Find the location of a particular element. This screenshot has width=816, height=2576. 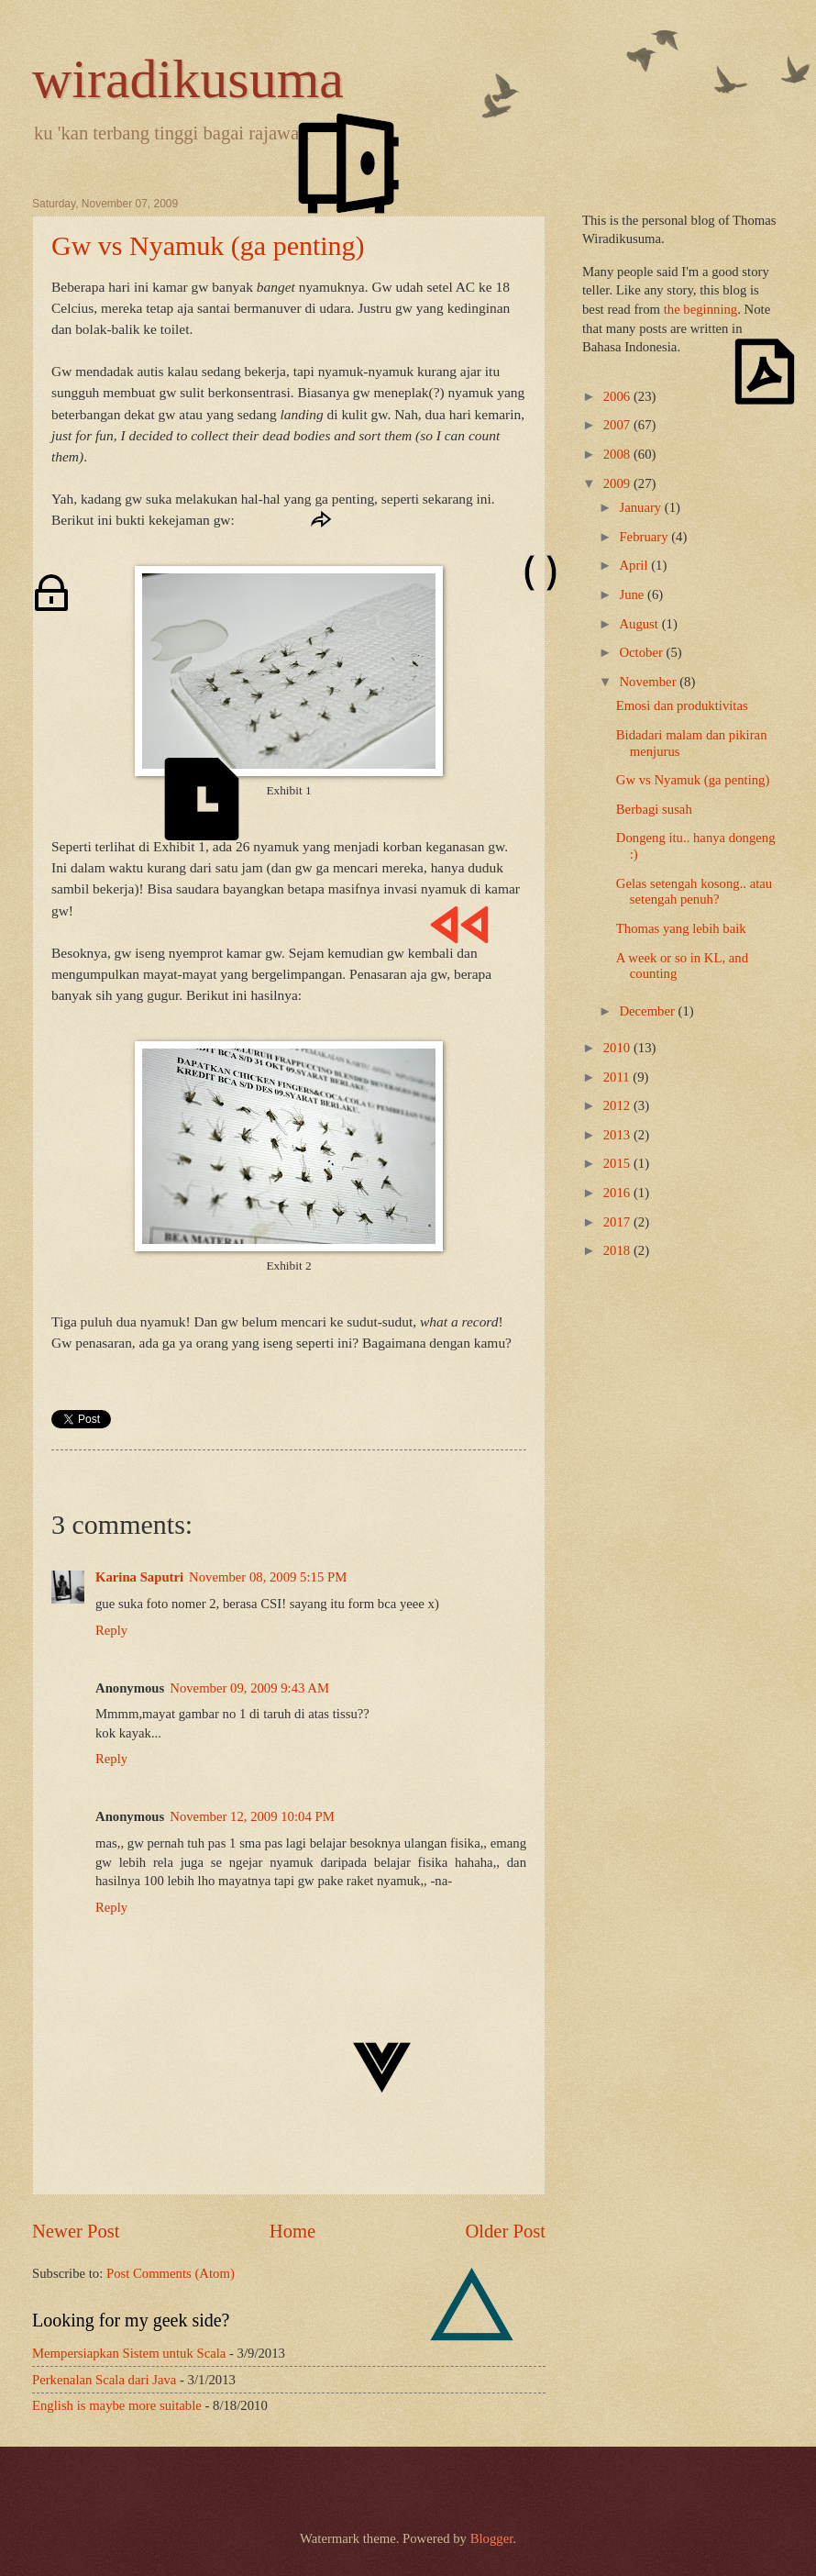

view file version history is located at coordinates (202, 799).